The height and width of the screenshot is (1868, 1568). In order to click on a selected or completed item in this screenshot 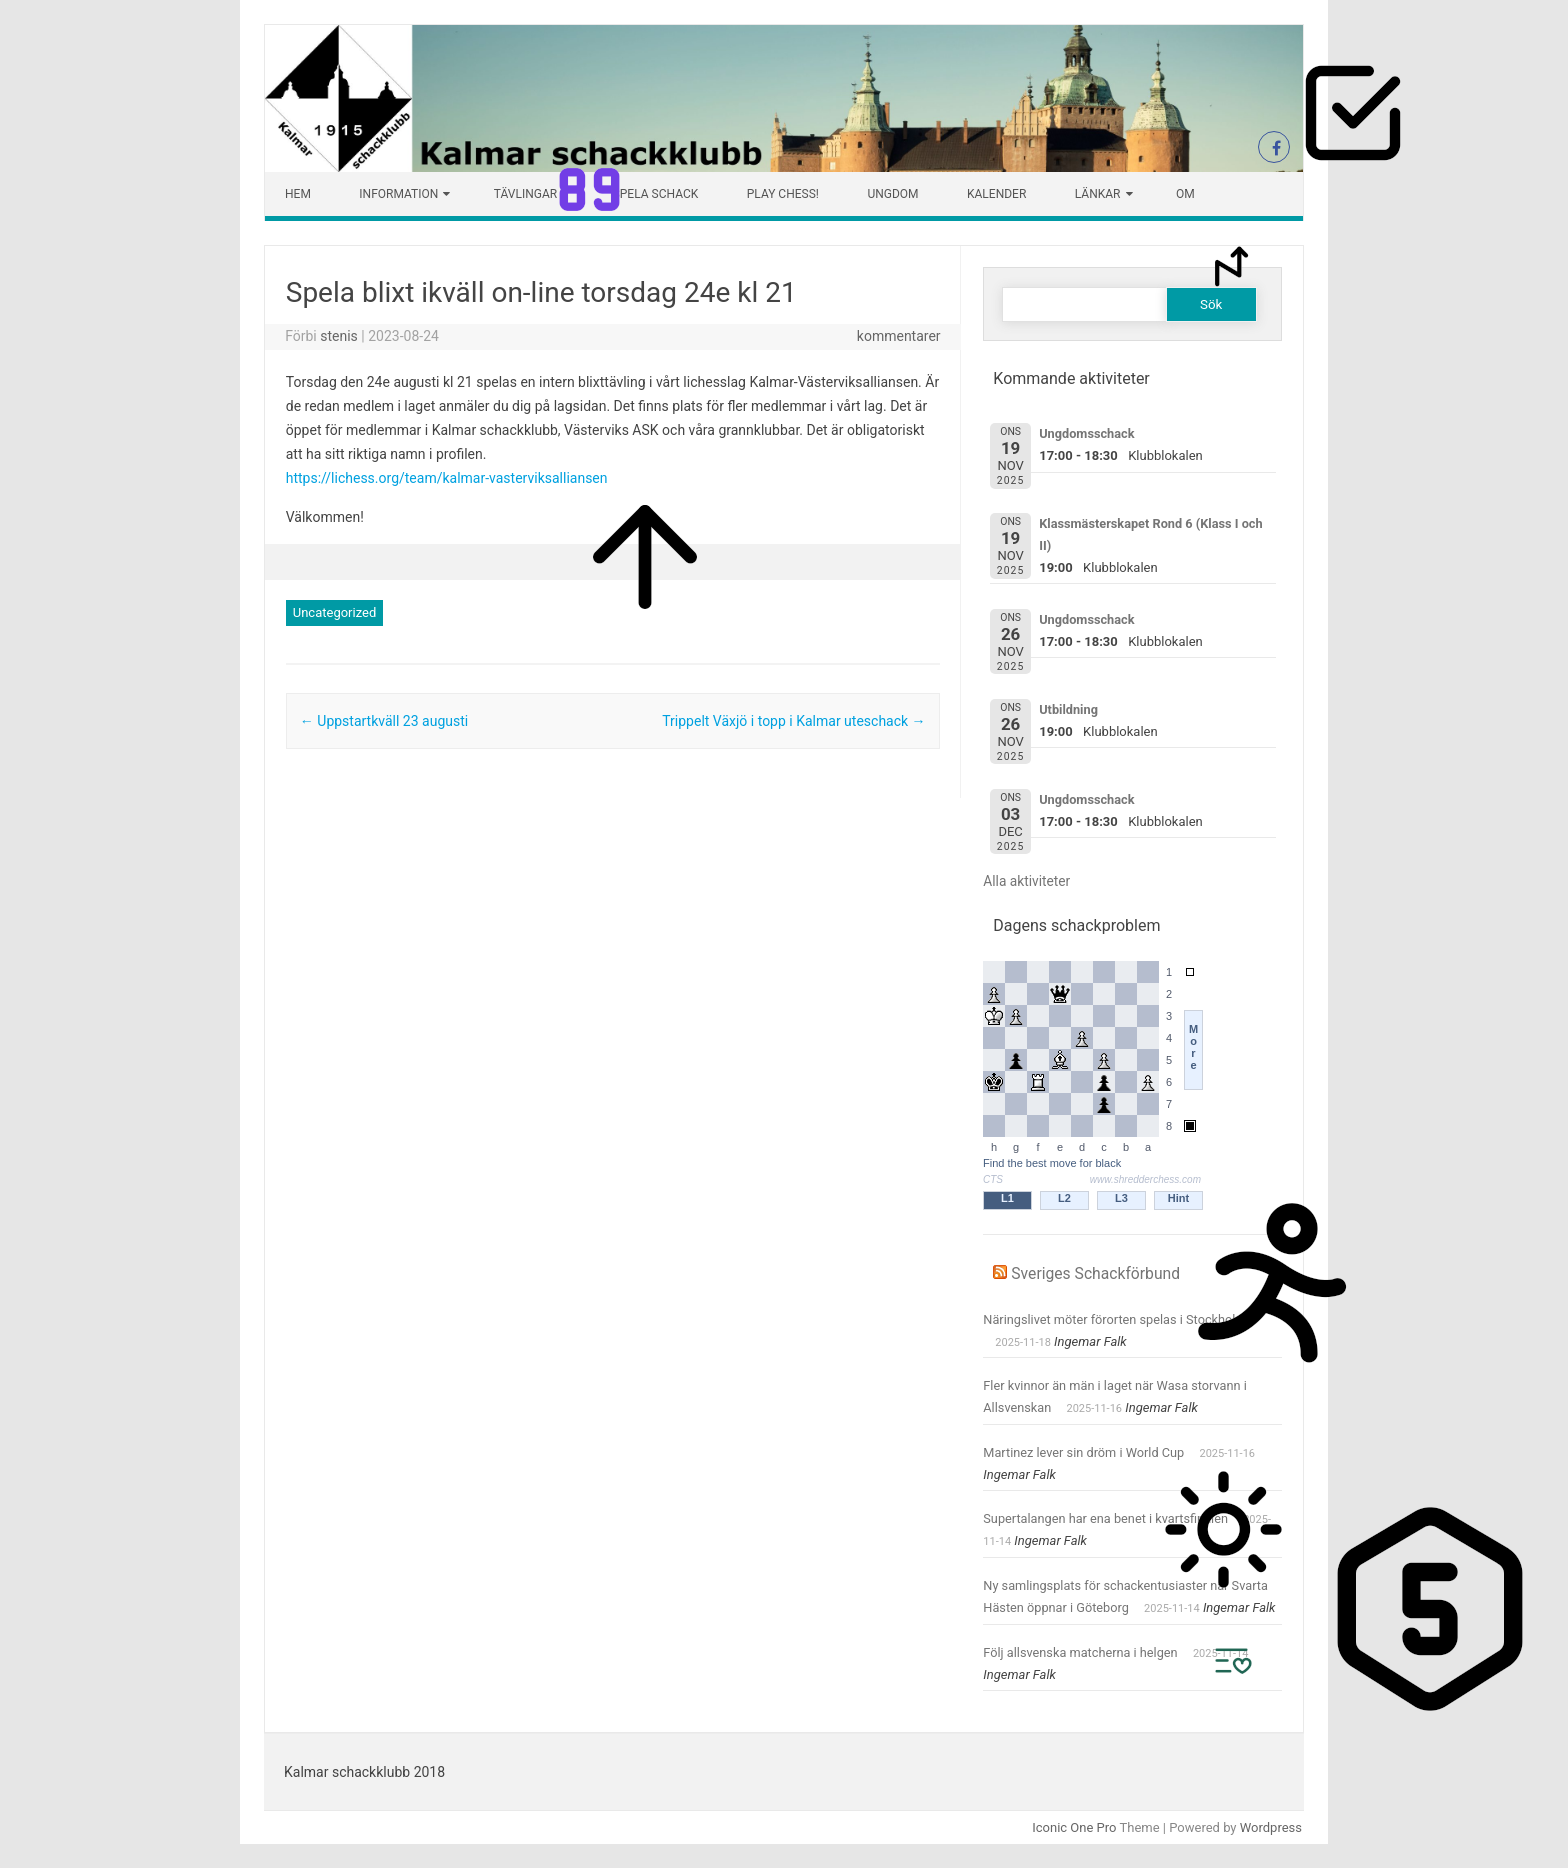, I will do `click(1353, 113)`.